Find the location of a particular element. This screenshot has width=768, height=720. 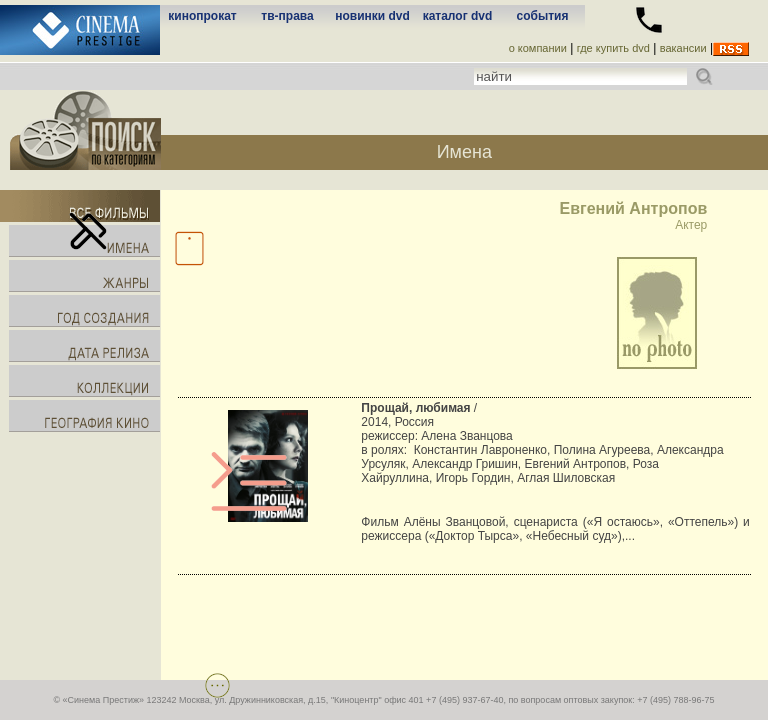

open more options menu is located at coordinates (217, 685).